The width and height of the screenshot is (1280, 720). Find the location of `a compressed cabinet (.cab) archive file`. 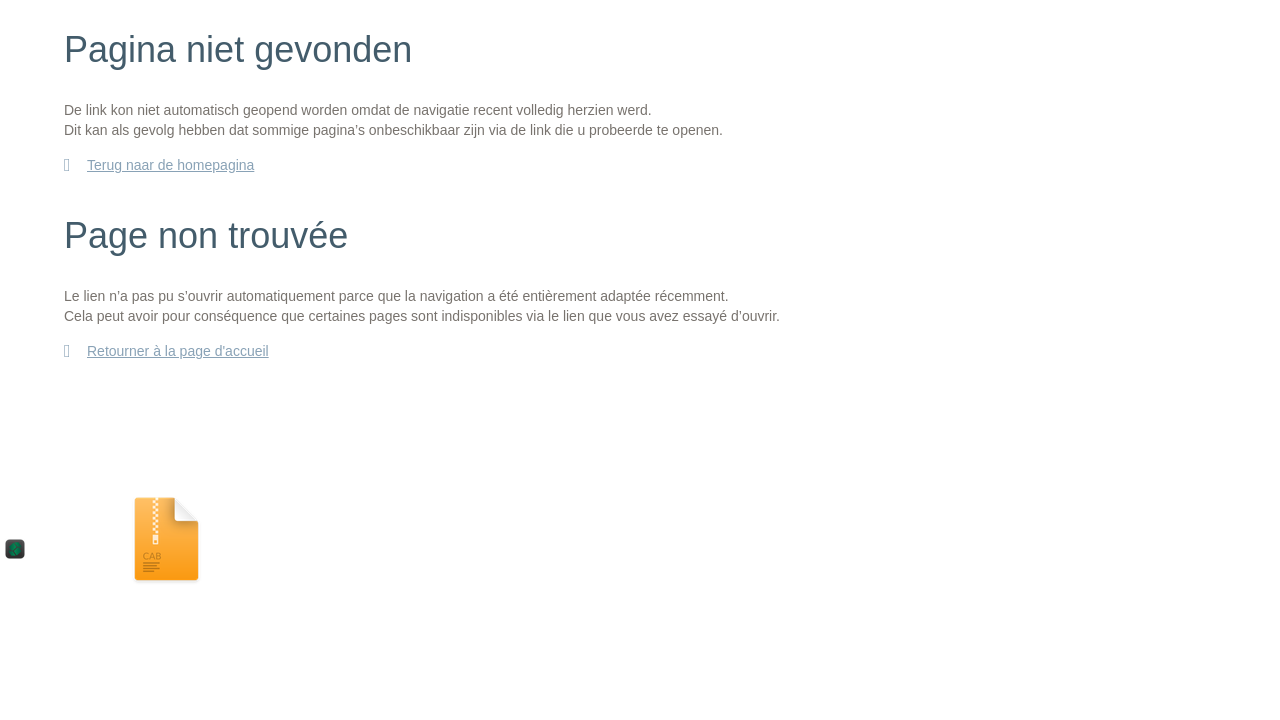

a compressed cabinet (.cab) archive file is located at coordinates (166, 540).